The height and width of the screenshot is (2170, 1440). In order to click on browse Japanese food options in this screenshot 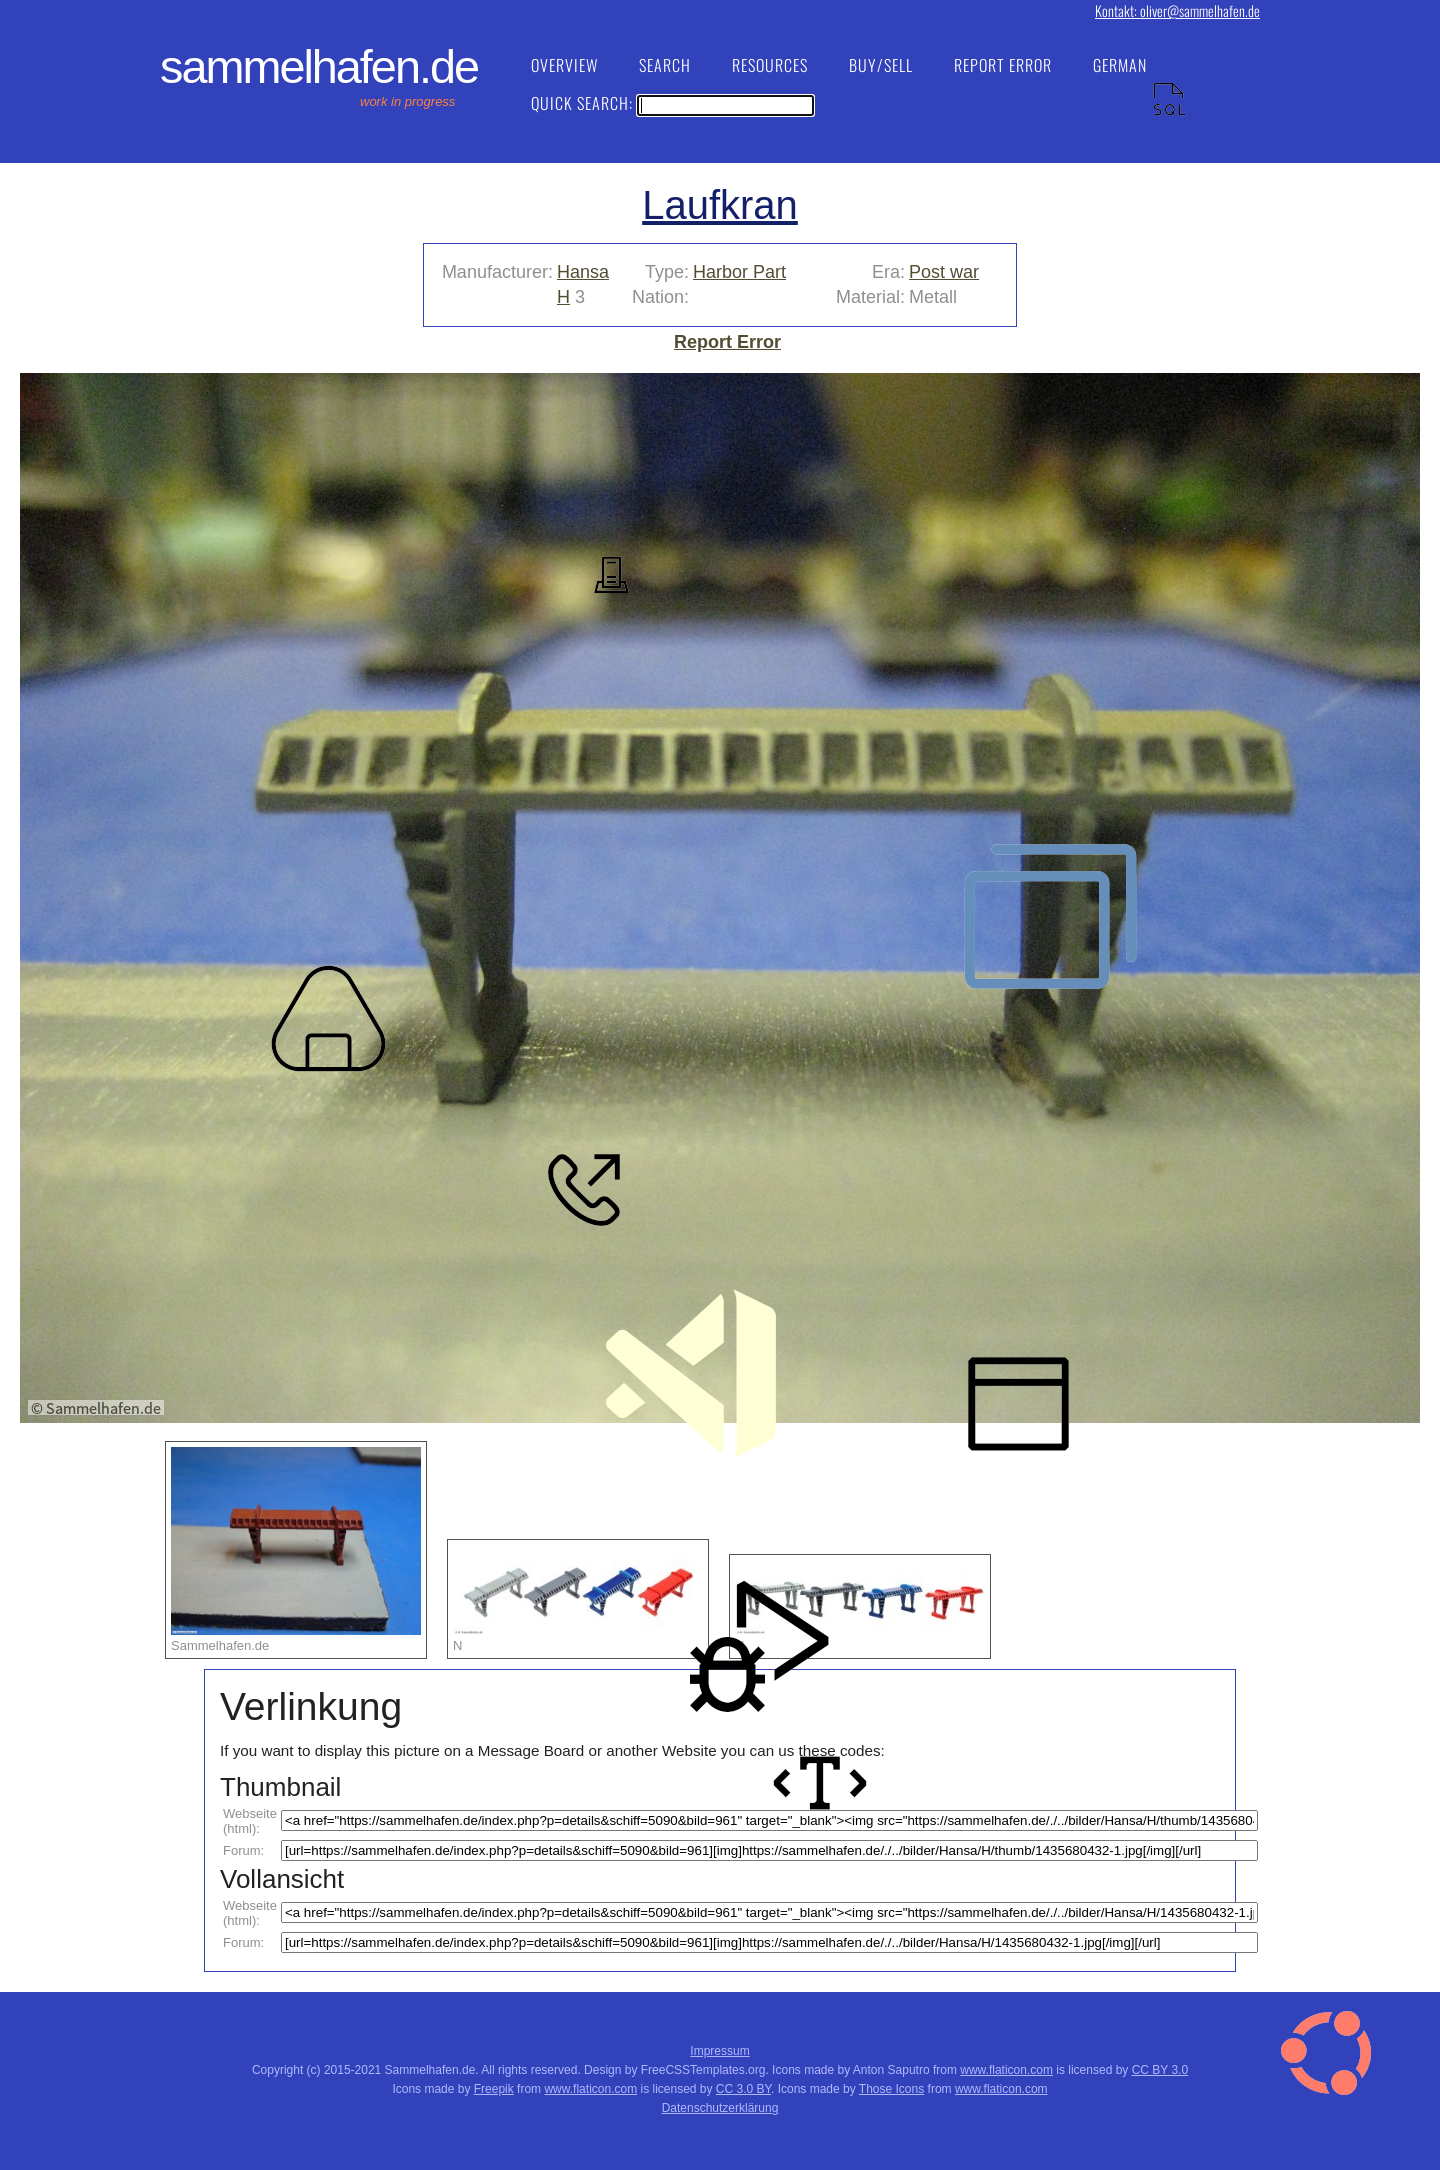, I will do `click(328, 1018)`.